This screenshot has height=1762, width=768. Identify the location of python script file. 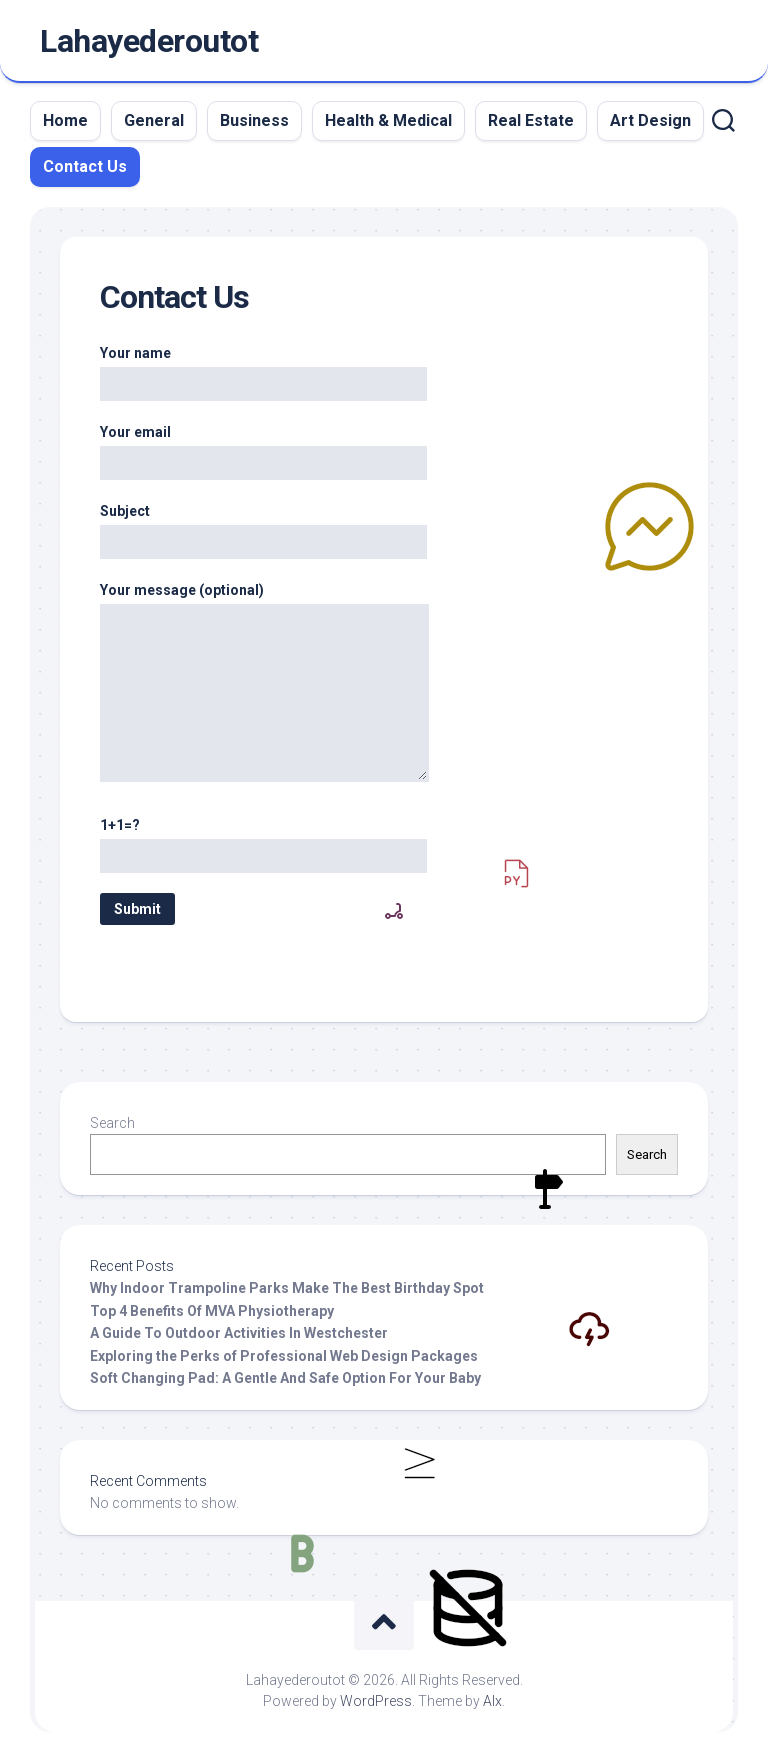
(516, 873).